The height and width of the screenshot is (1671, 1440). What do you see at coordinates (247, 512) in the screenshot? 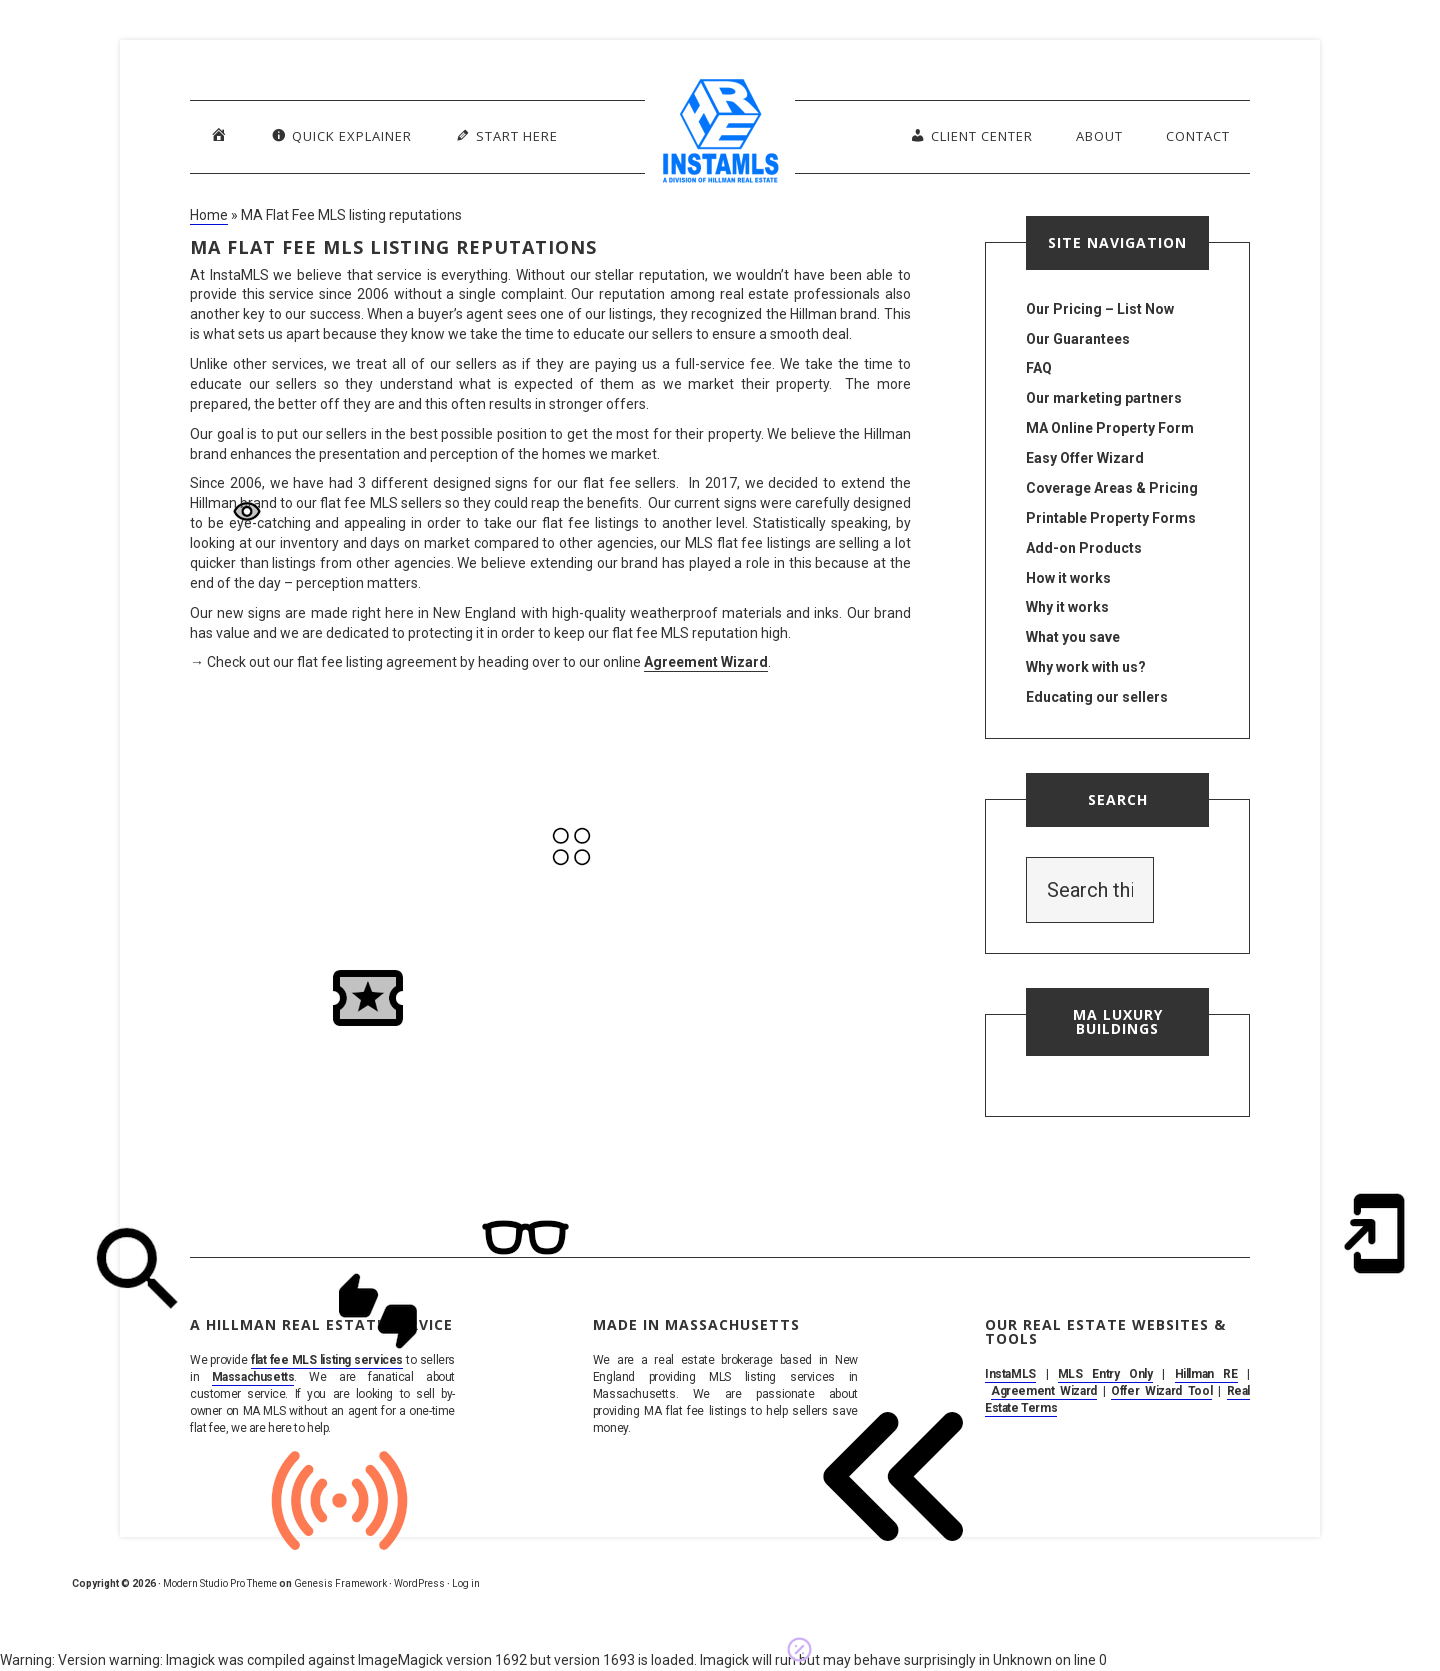
I see `toggle visibility of content or password` at bounding box center [247, 512].